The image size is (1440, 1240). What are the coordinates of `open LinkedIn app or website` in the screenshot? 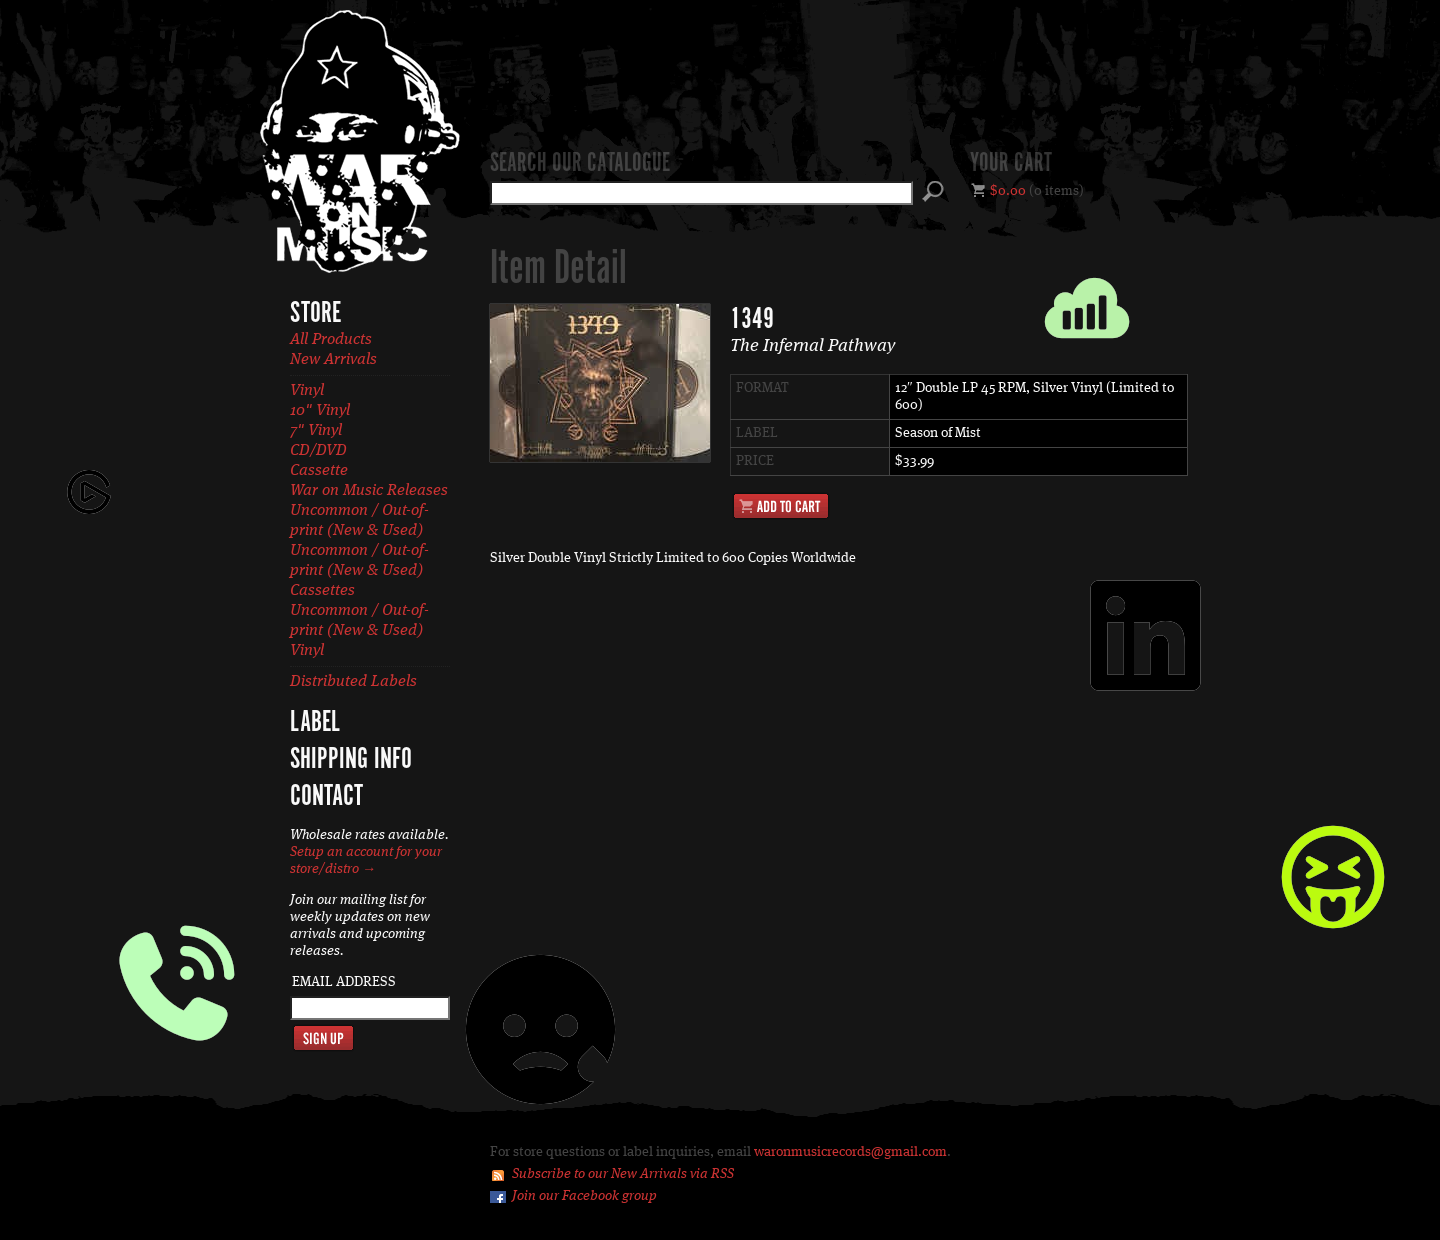 It's located at (1145, 635).